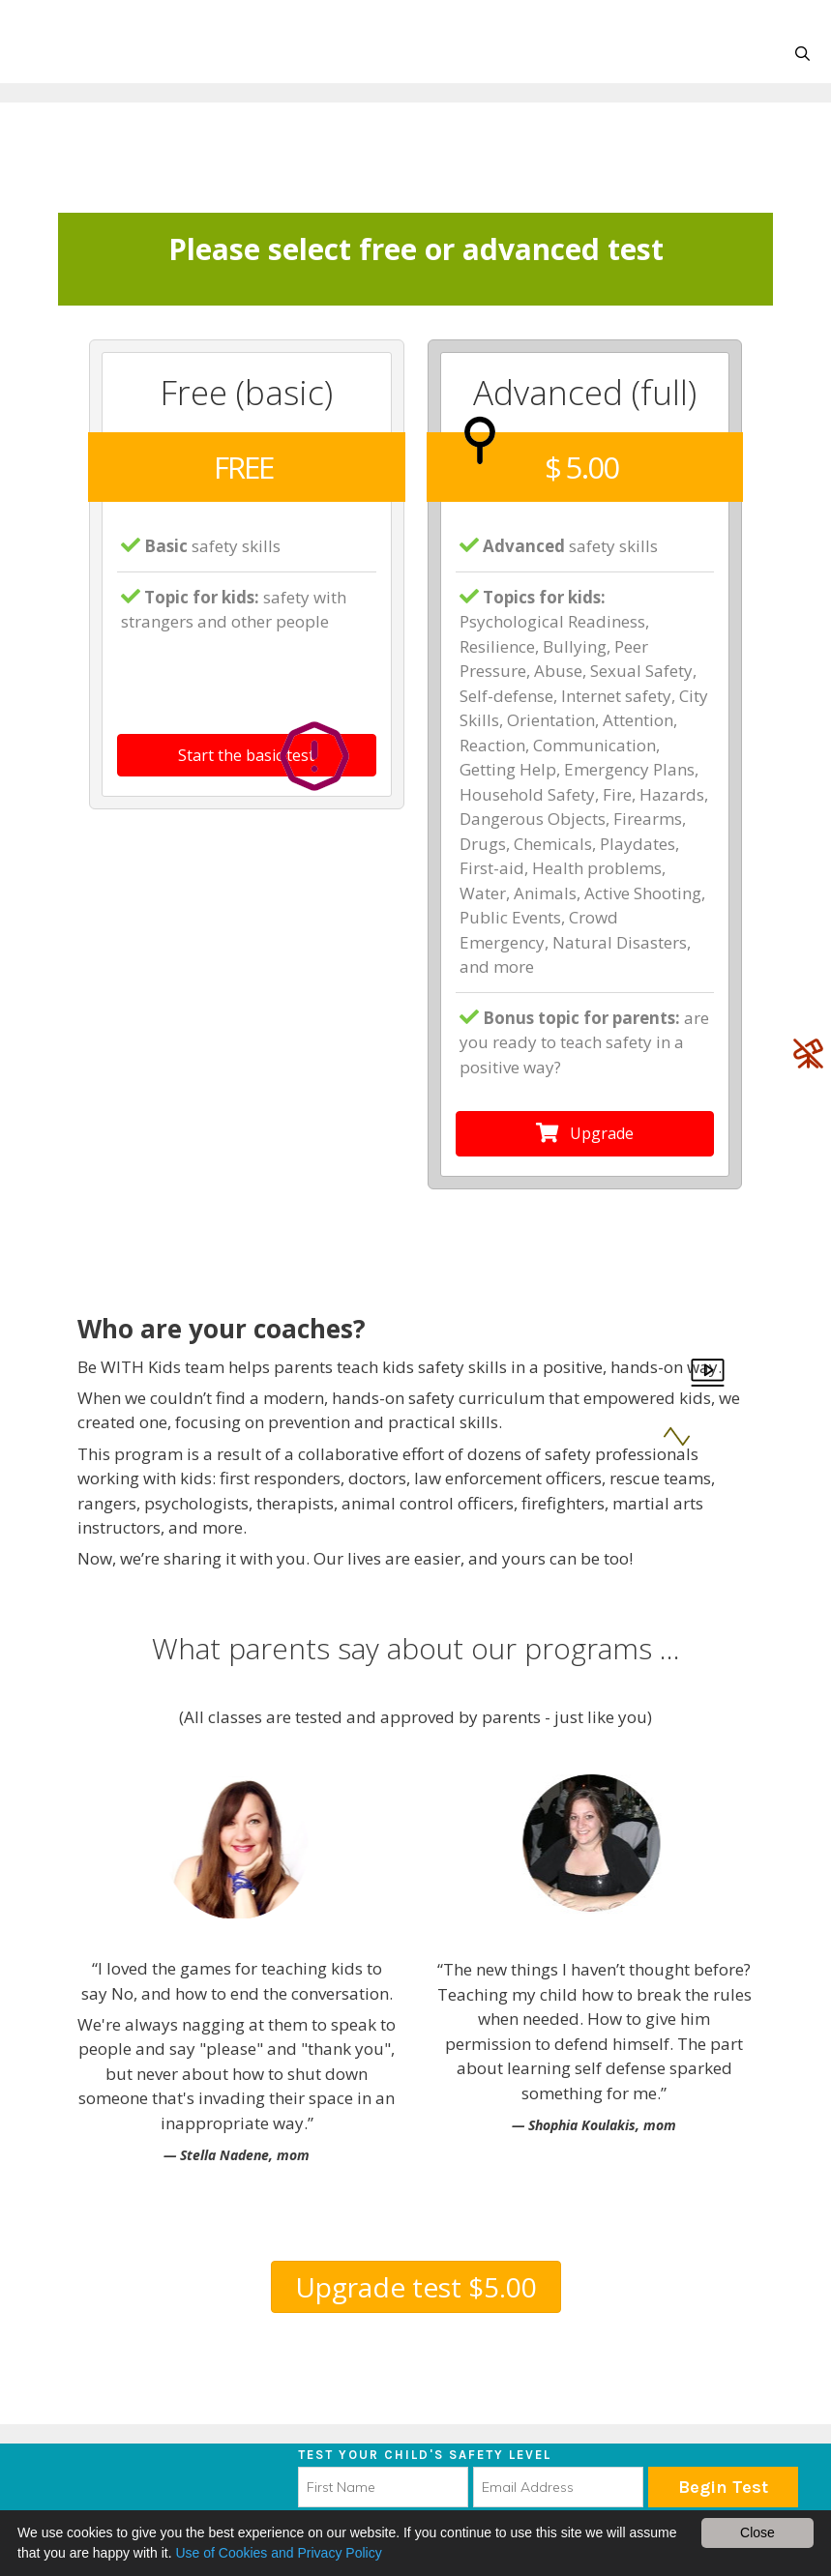 This screenshot has height=2576, width=831. I want to click on telescope feature disabled or unavailable, so click(808, 1053).